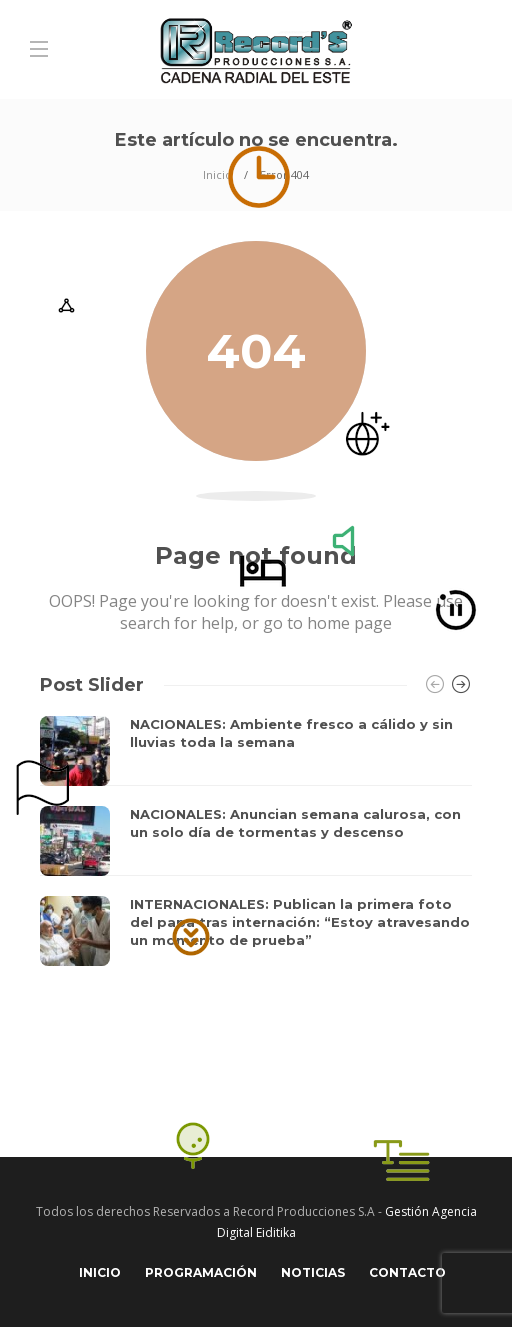 The width and height of the screenshot is (512, 1327). I want to click on read articles from the new york times, so click(400, 1160).